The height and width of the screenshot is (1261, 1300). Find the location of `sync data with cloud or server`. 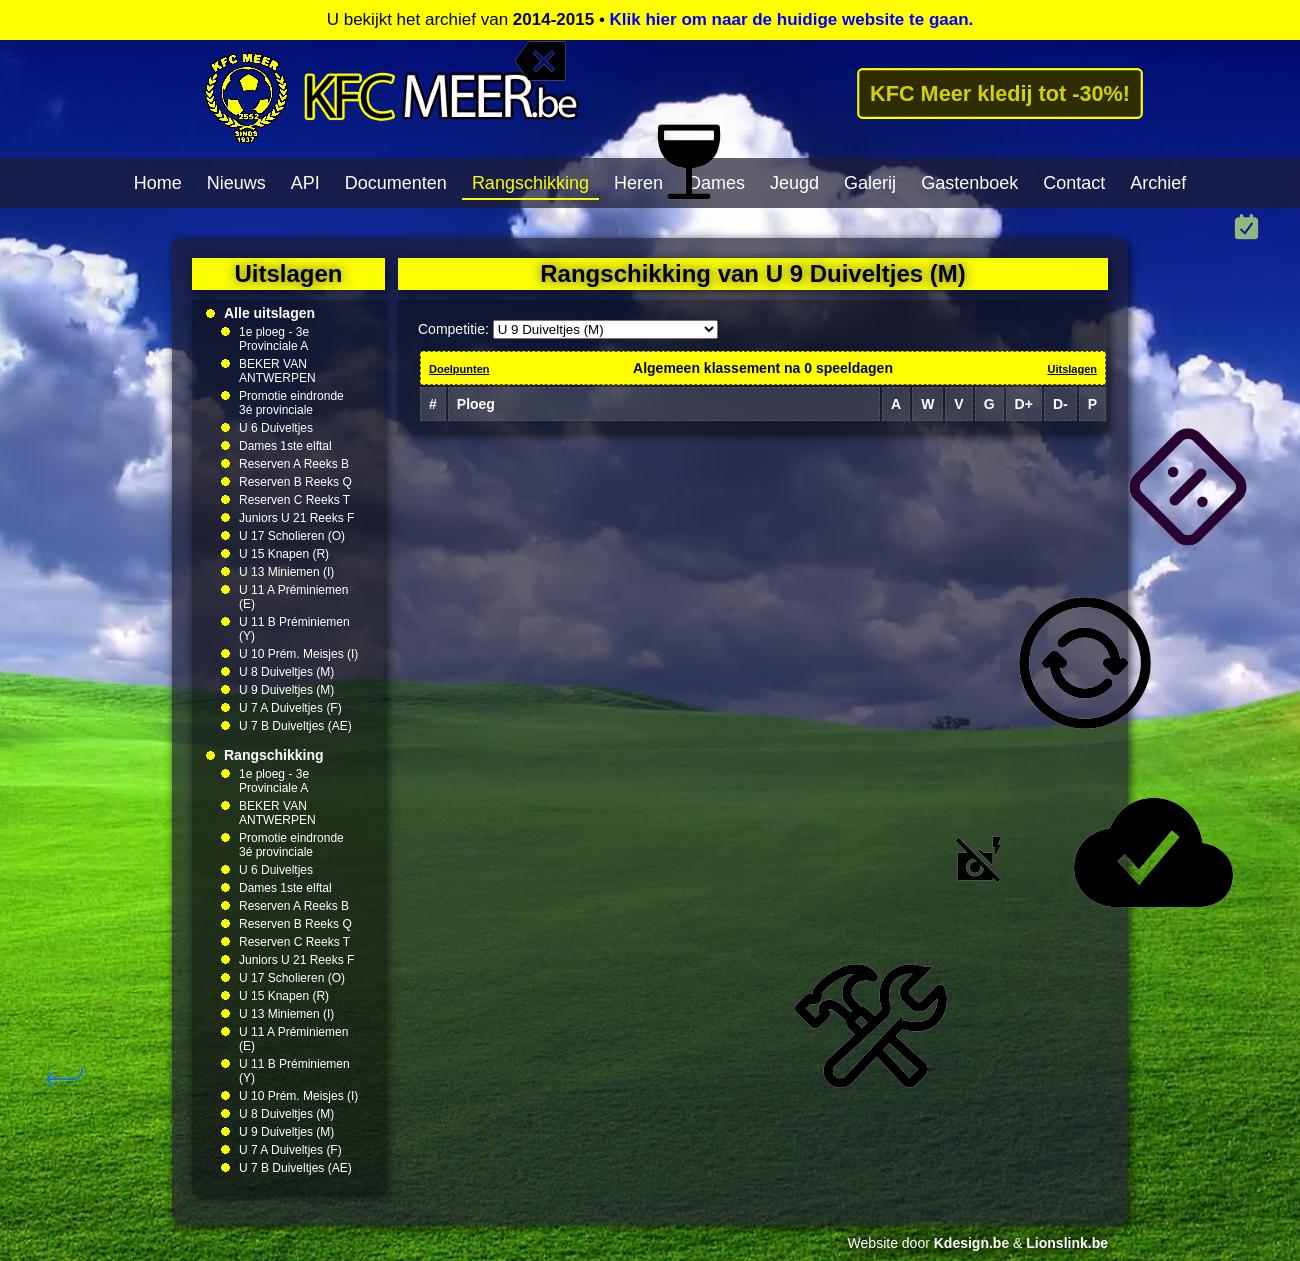

sync data with cloud or server is located at coordinates (1085, 663).